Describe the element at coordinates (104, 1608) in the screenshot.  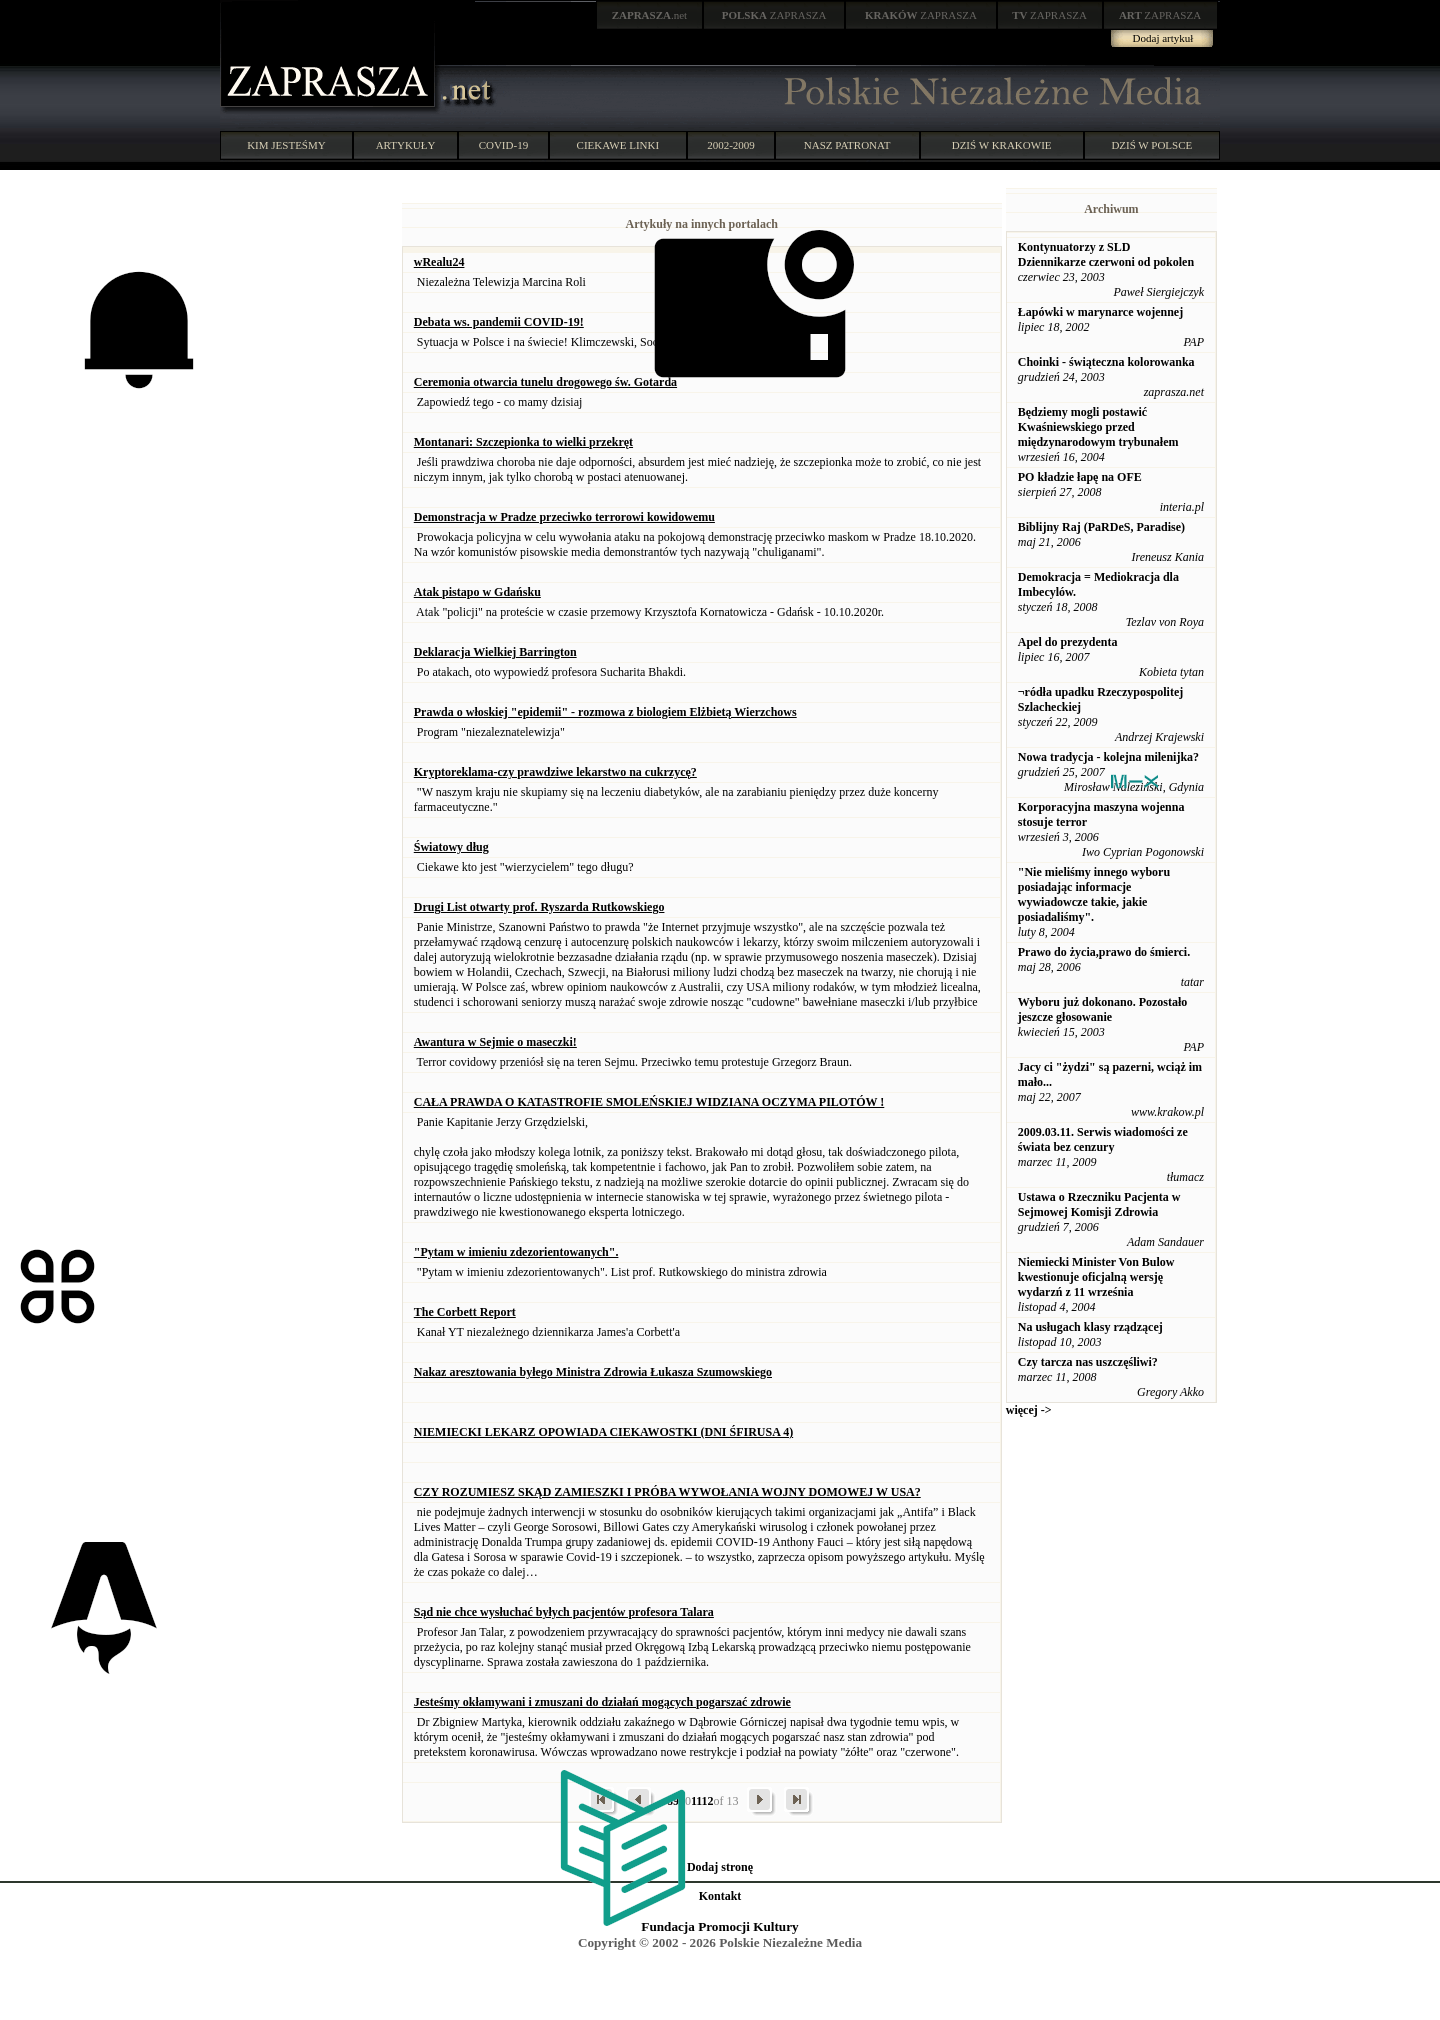
I see `astro web framework logo` at that location.